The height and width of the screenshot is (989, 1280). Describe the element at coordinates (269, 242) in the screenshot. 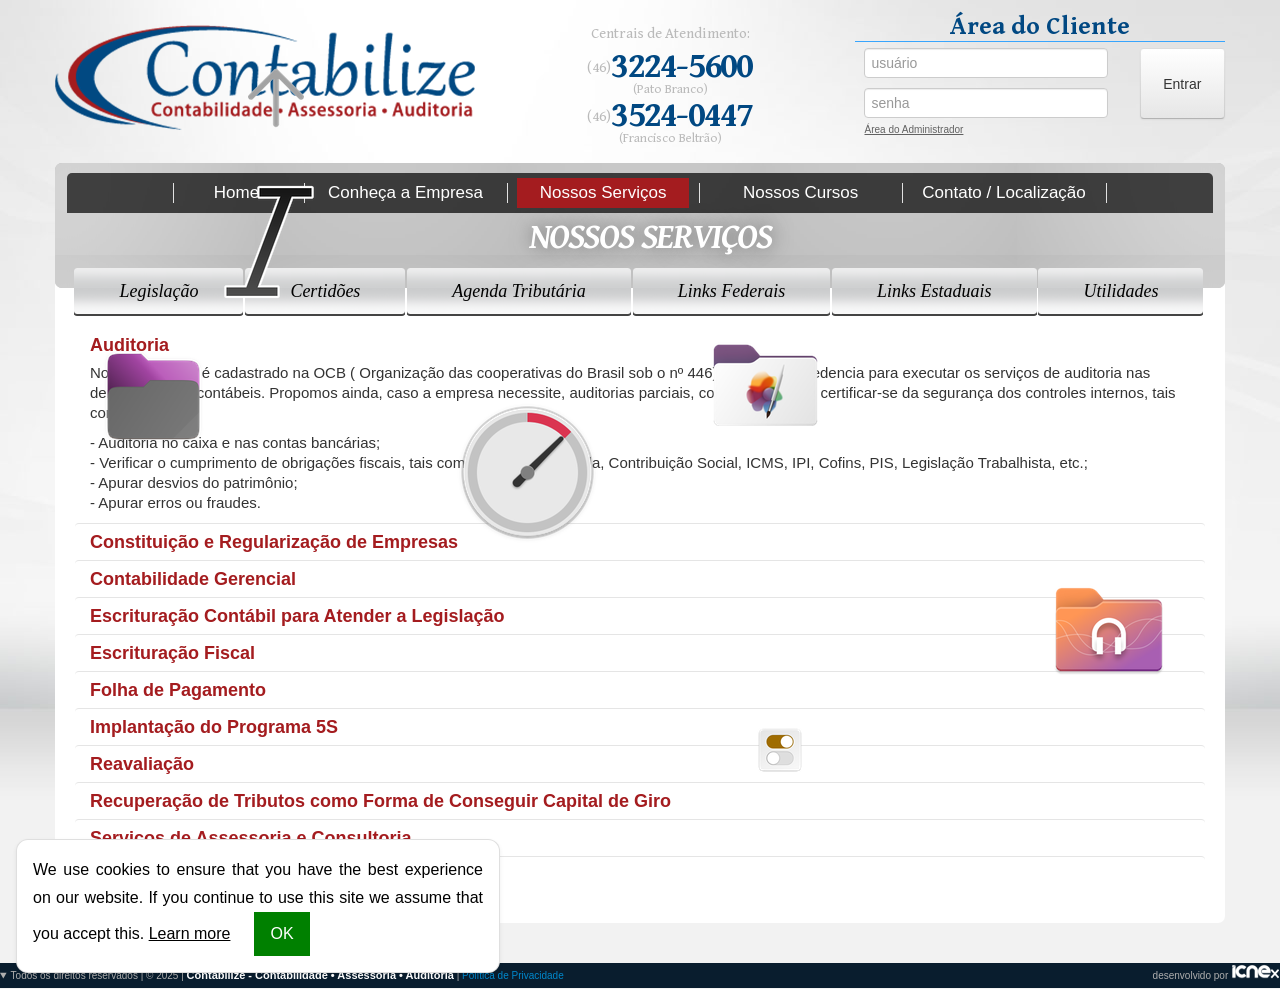

I see `apply italic formatting to selected text` at that location.